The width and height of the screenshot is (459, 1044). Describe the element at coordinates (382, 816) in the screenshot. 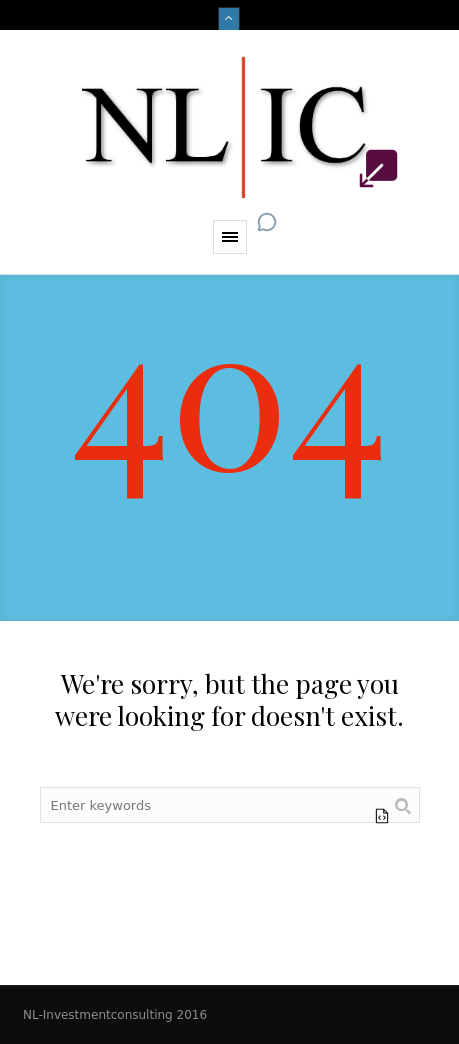

I see `view source code file` at that location.